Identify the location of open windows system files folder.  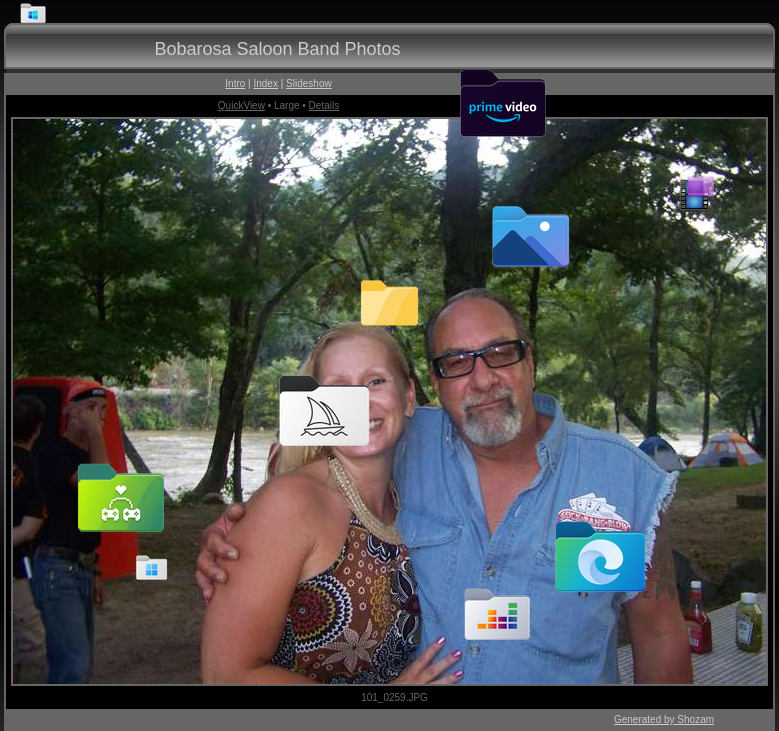
(33, 14).